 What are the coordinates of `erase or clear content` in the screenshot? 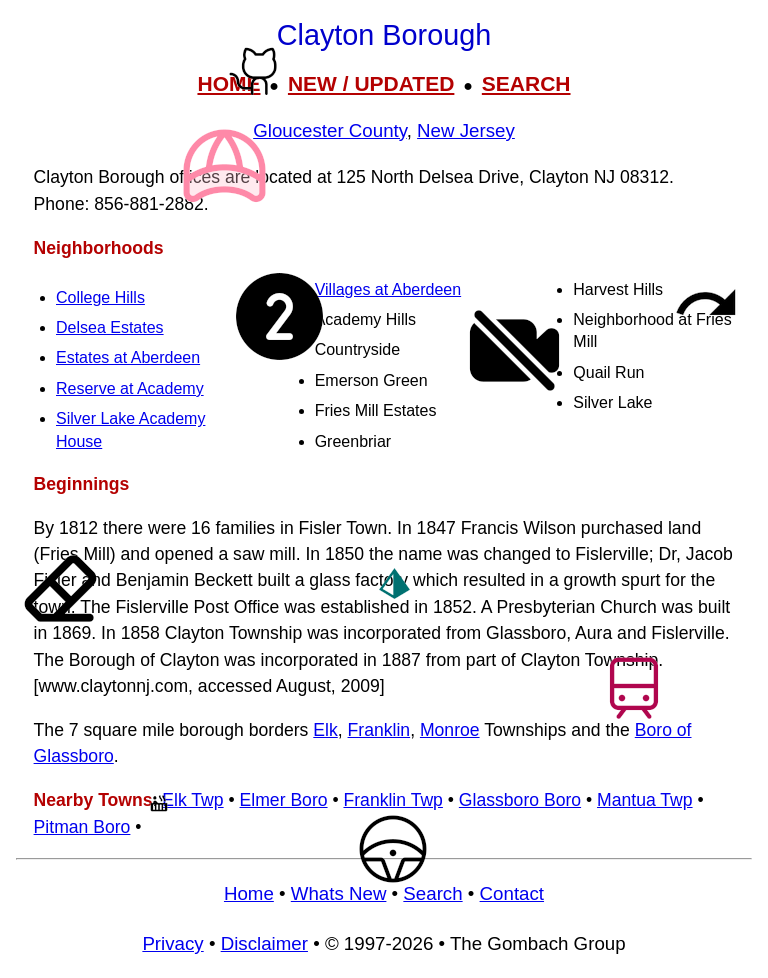 It's located at (60, 588).